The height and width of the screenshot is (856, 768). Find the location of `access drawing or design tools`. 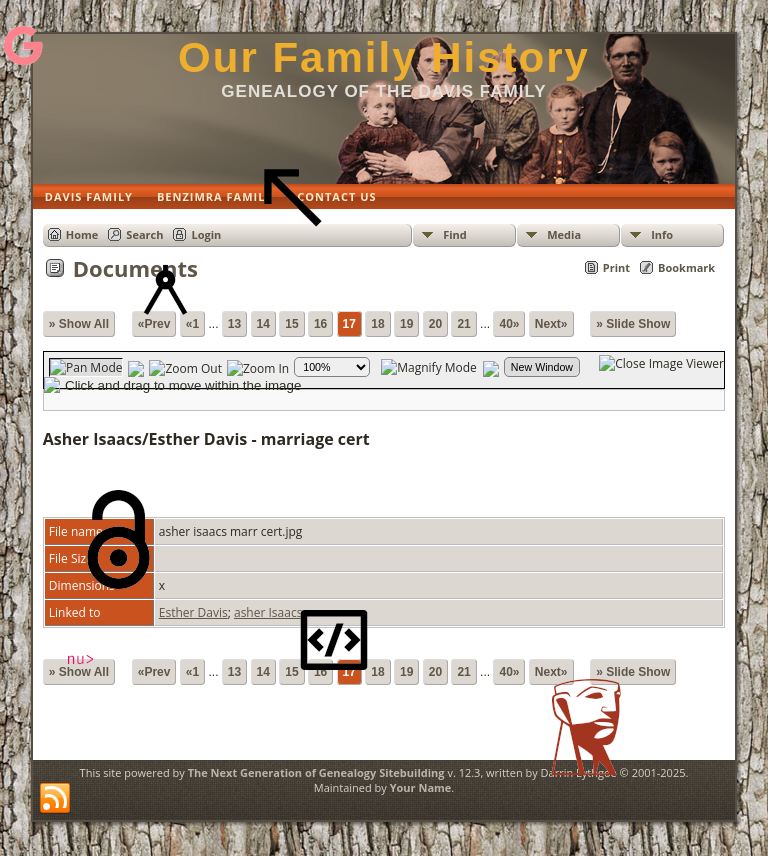

access drawing or design tools is located at coordinates (165, 289).